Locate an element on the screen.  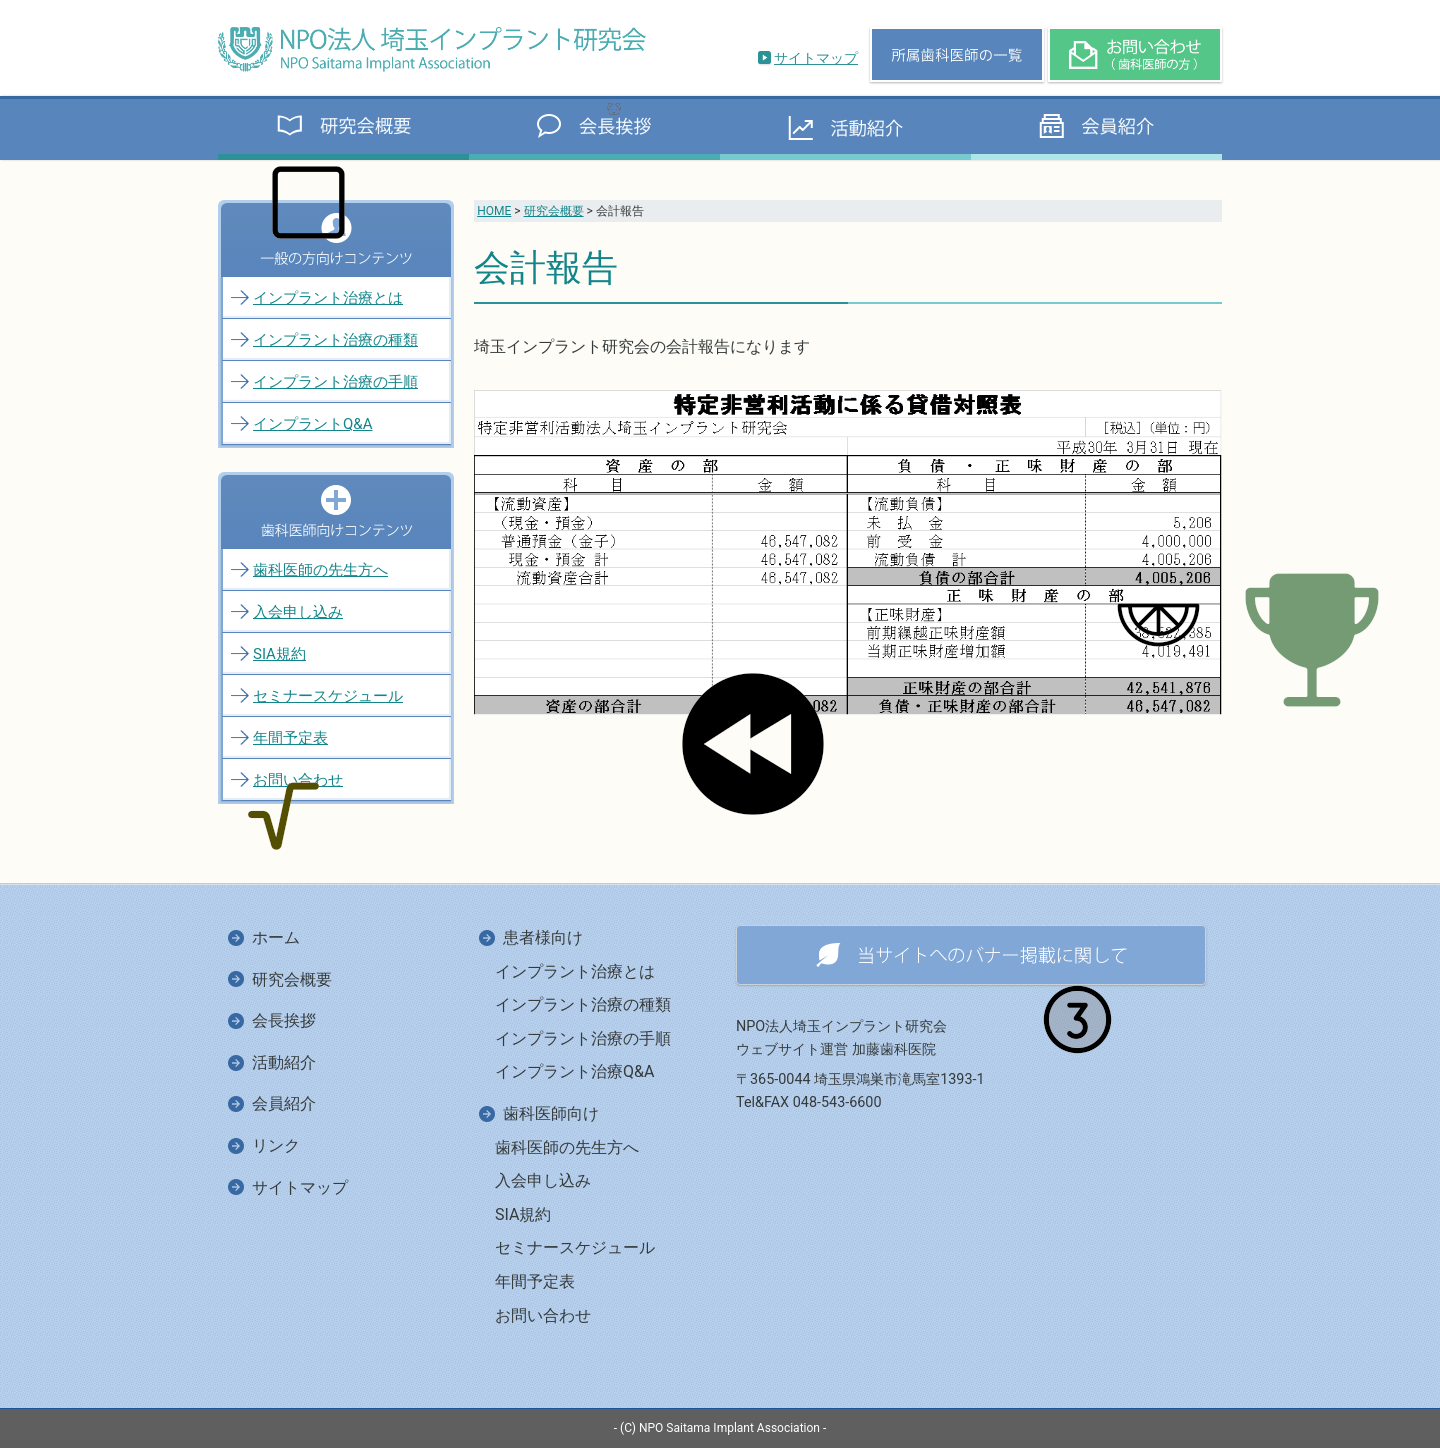
stop media playback is located at coordinates (308, 202).